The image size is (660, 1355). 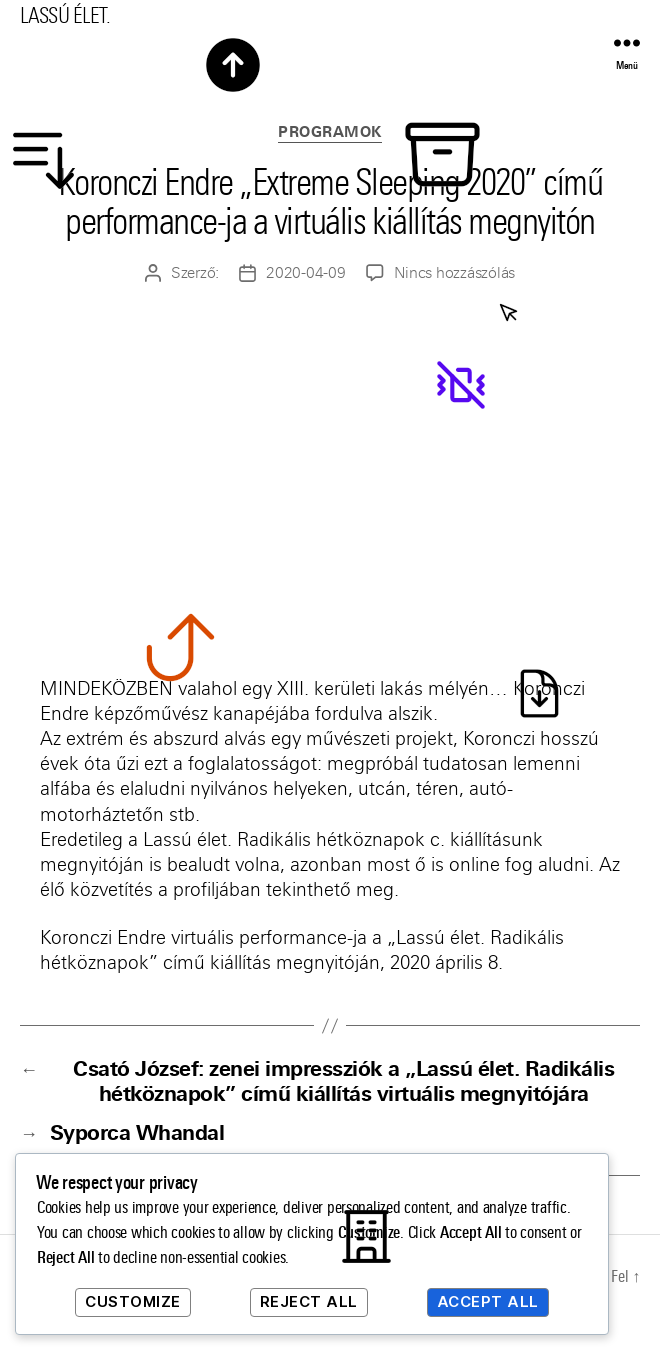 I want to click on go back to top of page, so click(x=180, y=647).